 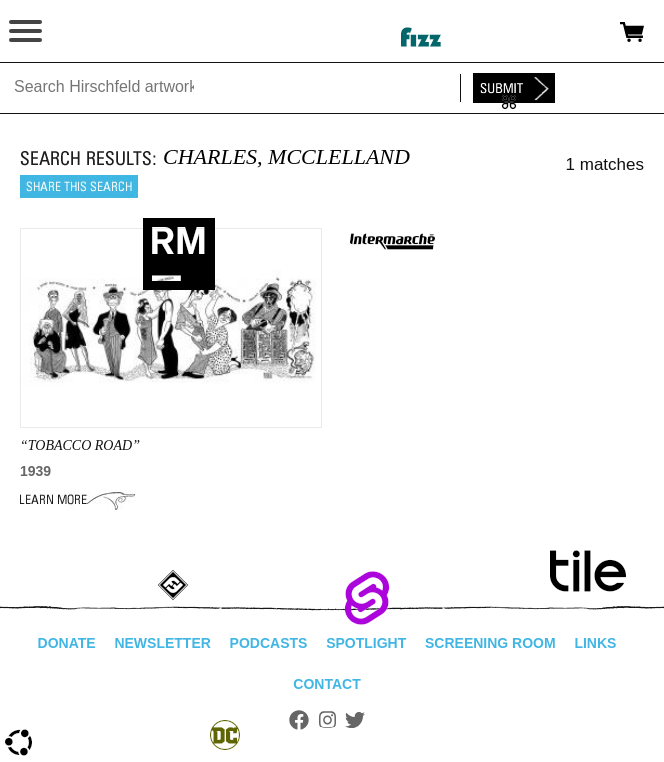 I want to click on open the app drawer or menu, so click(x=509, y=102).